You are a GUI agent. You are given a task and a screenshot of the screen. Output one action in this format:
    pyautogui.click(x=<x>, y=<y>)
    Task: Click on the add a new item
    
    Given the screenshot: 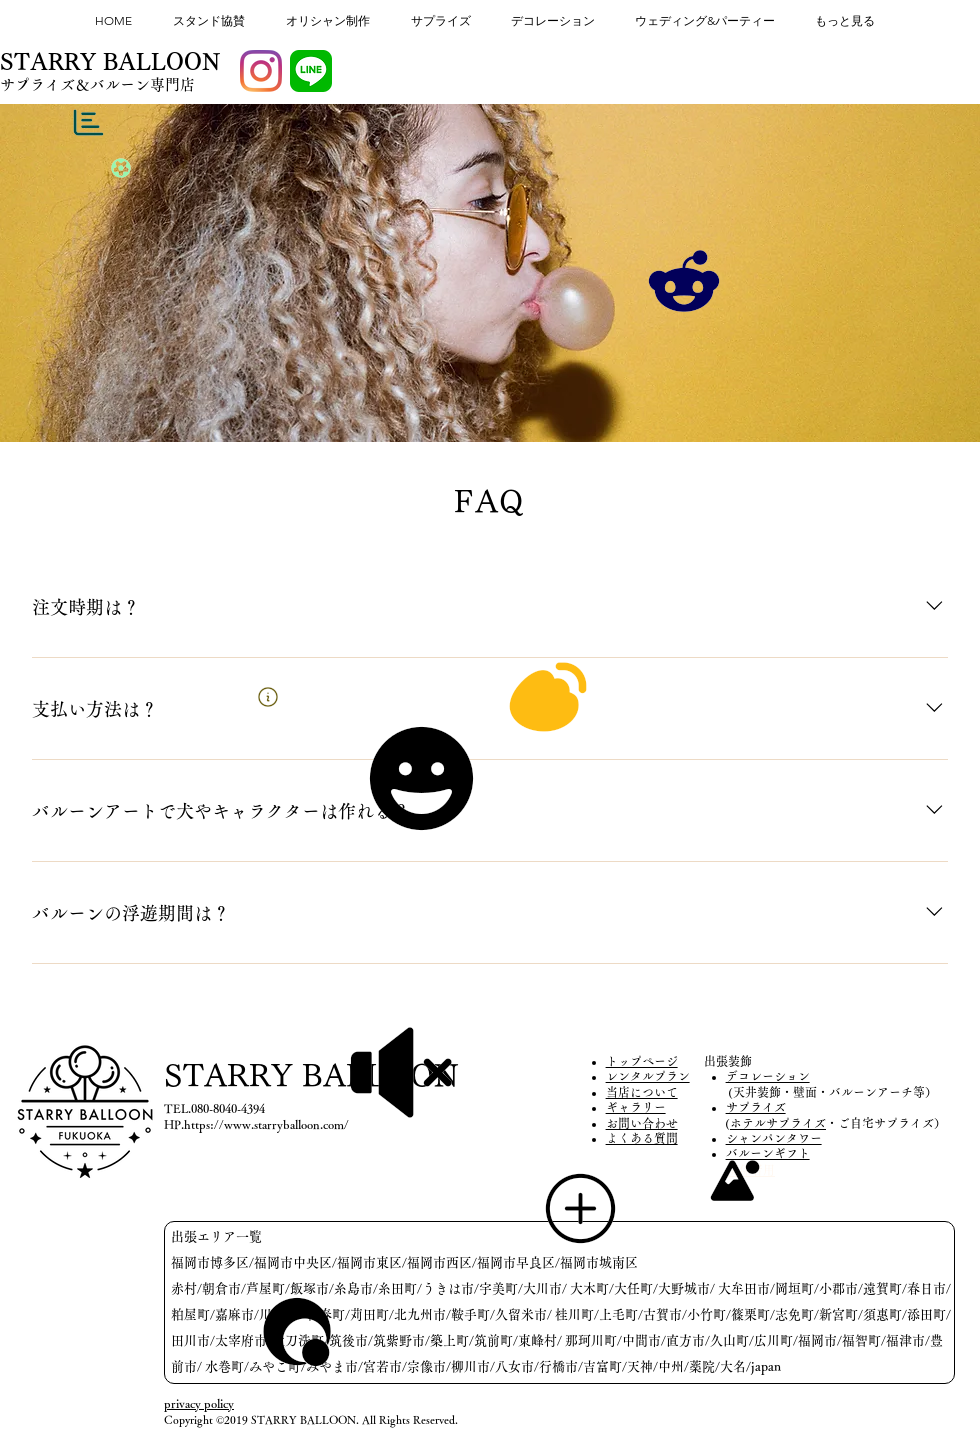 What is the action you would take?
    pyautogui.click(x=580, y=1208)
    